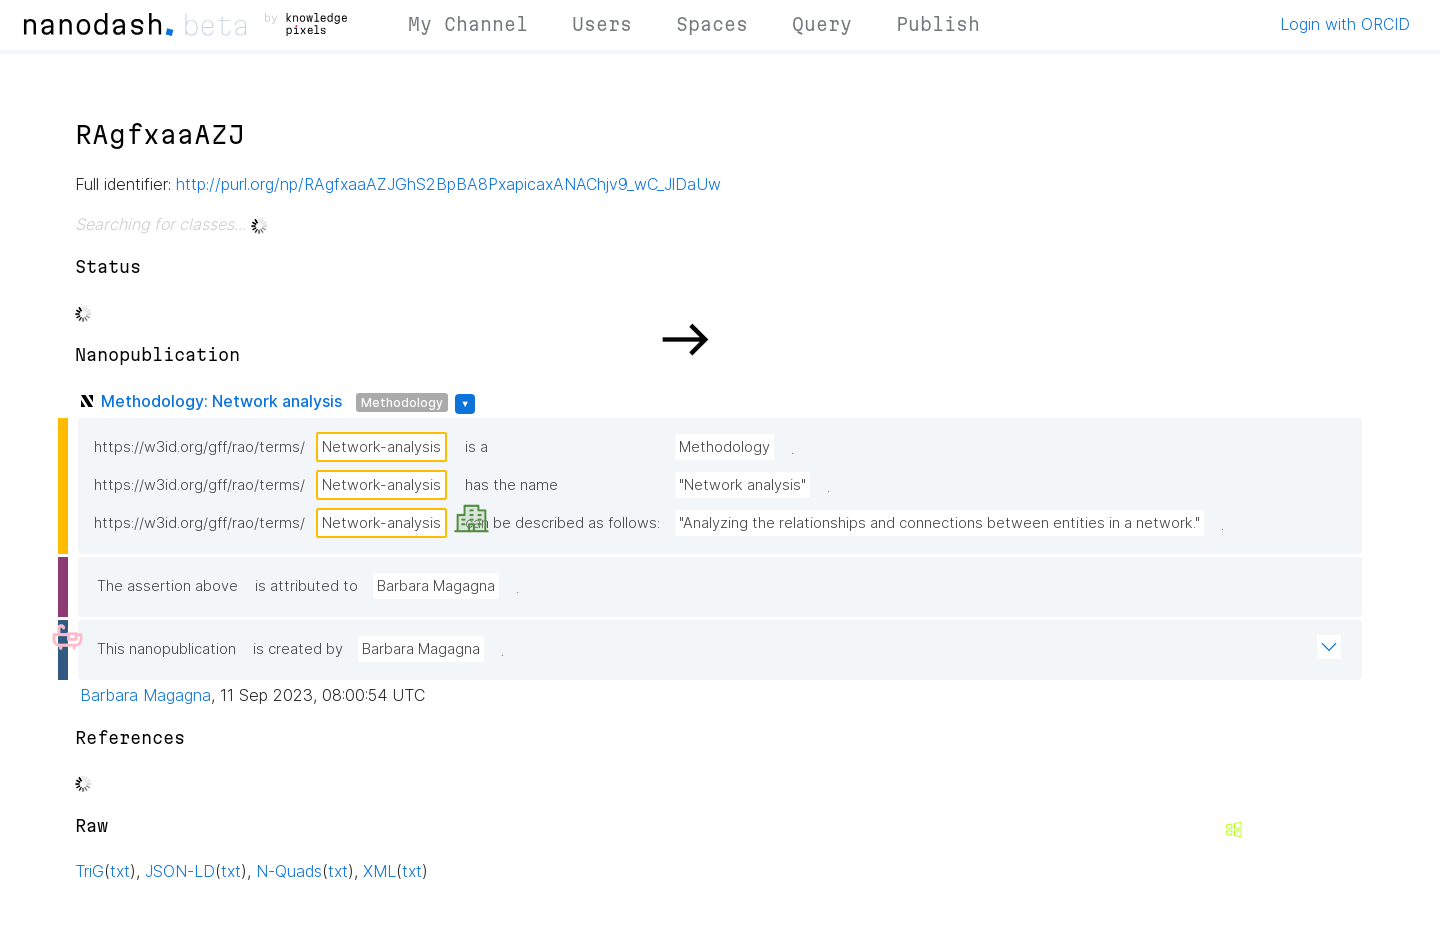  Describe the element at coordinates (471, 518) in the screenshot. I see `view apartment or residential listings` at that location.